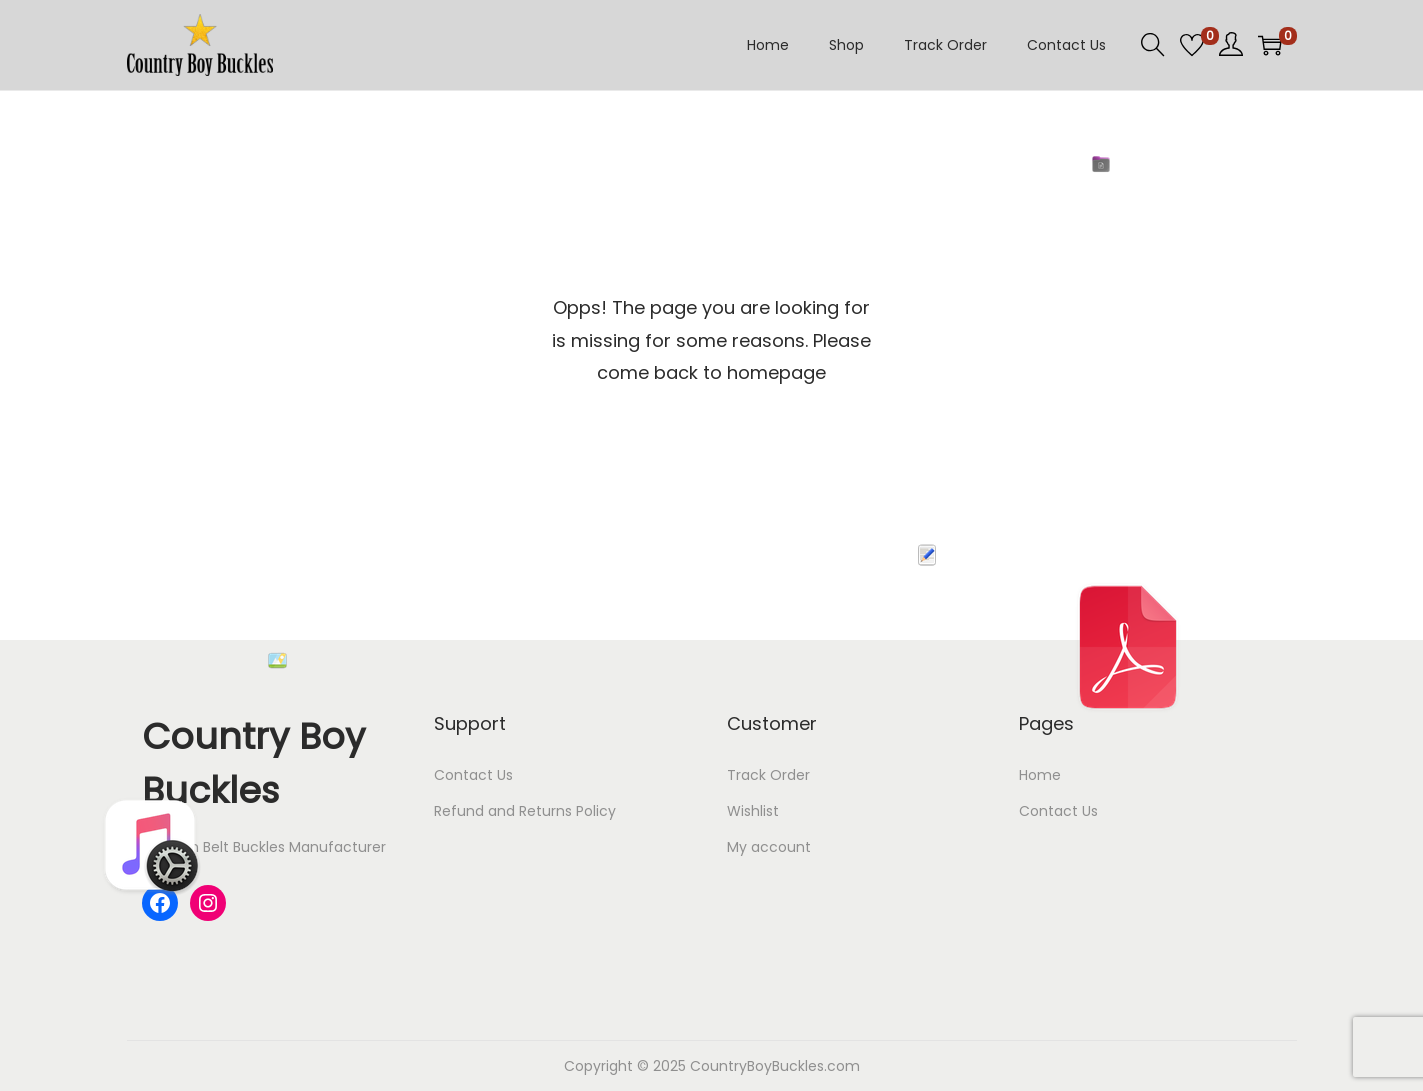 The image size is (1423, 1091). What do you see at coordinates (277, 660) in the screenshot?
I see `open the photos app` at bounding box center [277, 660].